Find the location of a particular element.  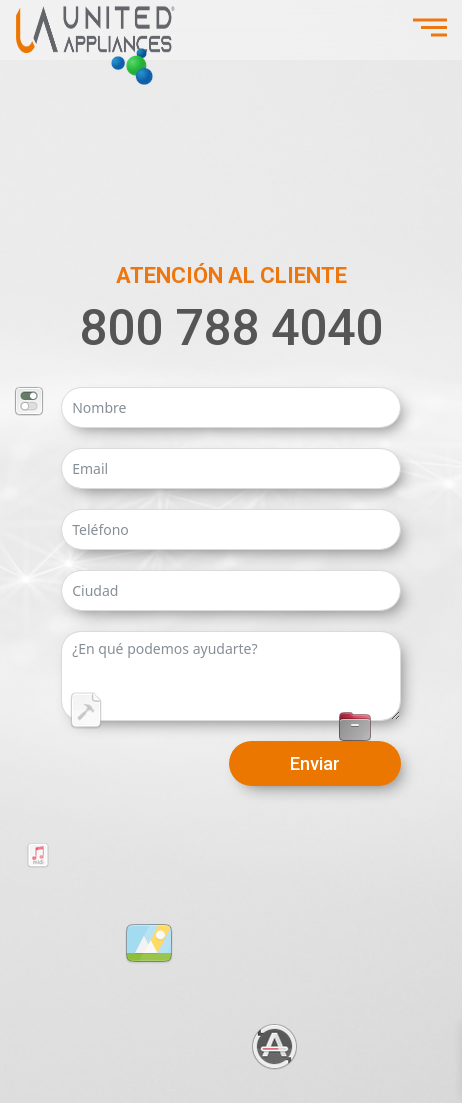

a midi audio file is located at coordinates (38, 855).